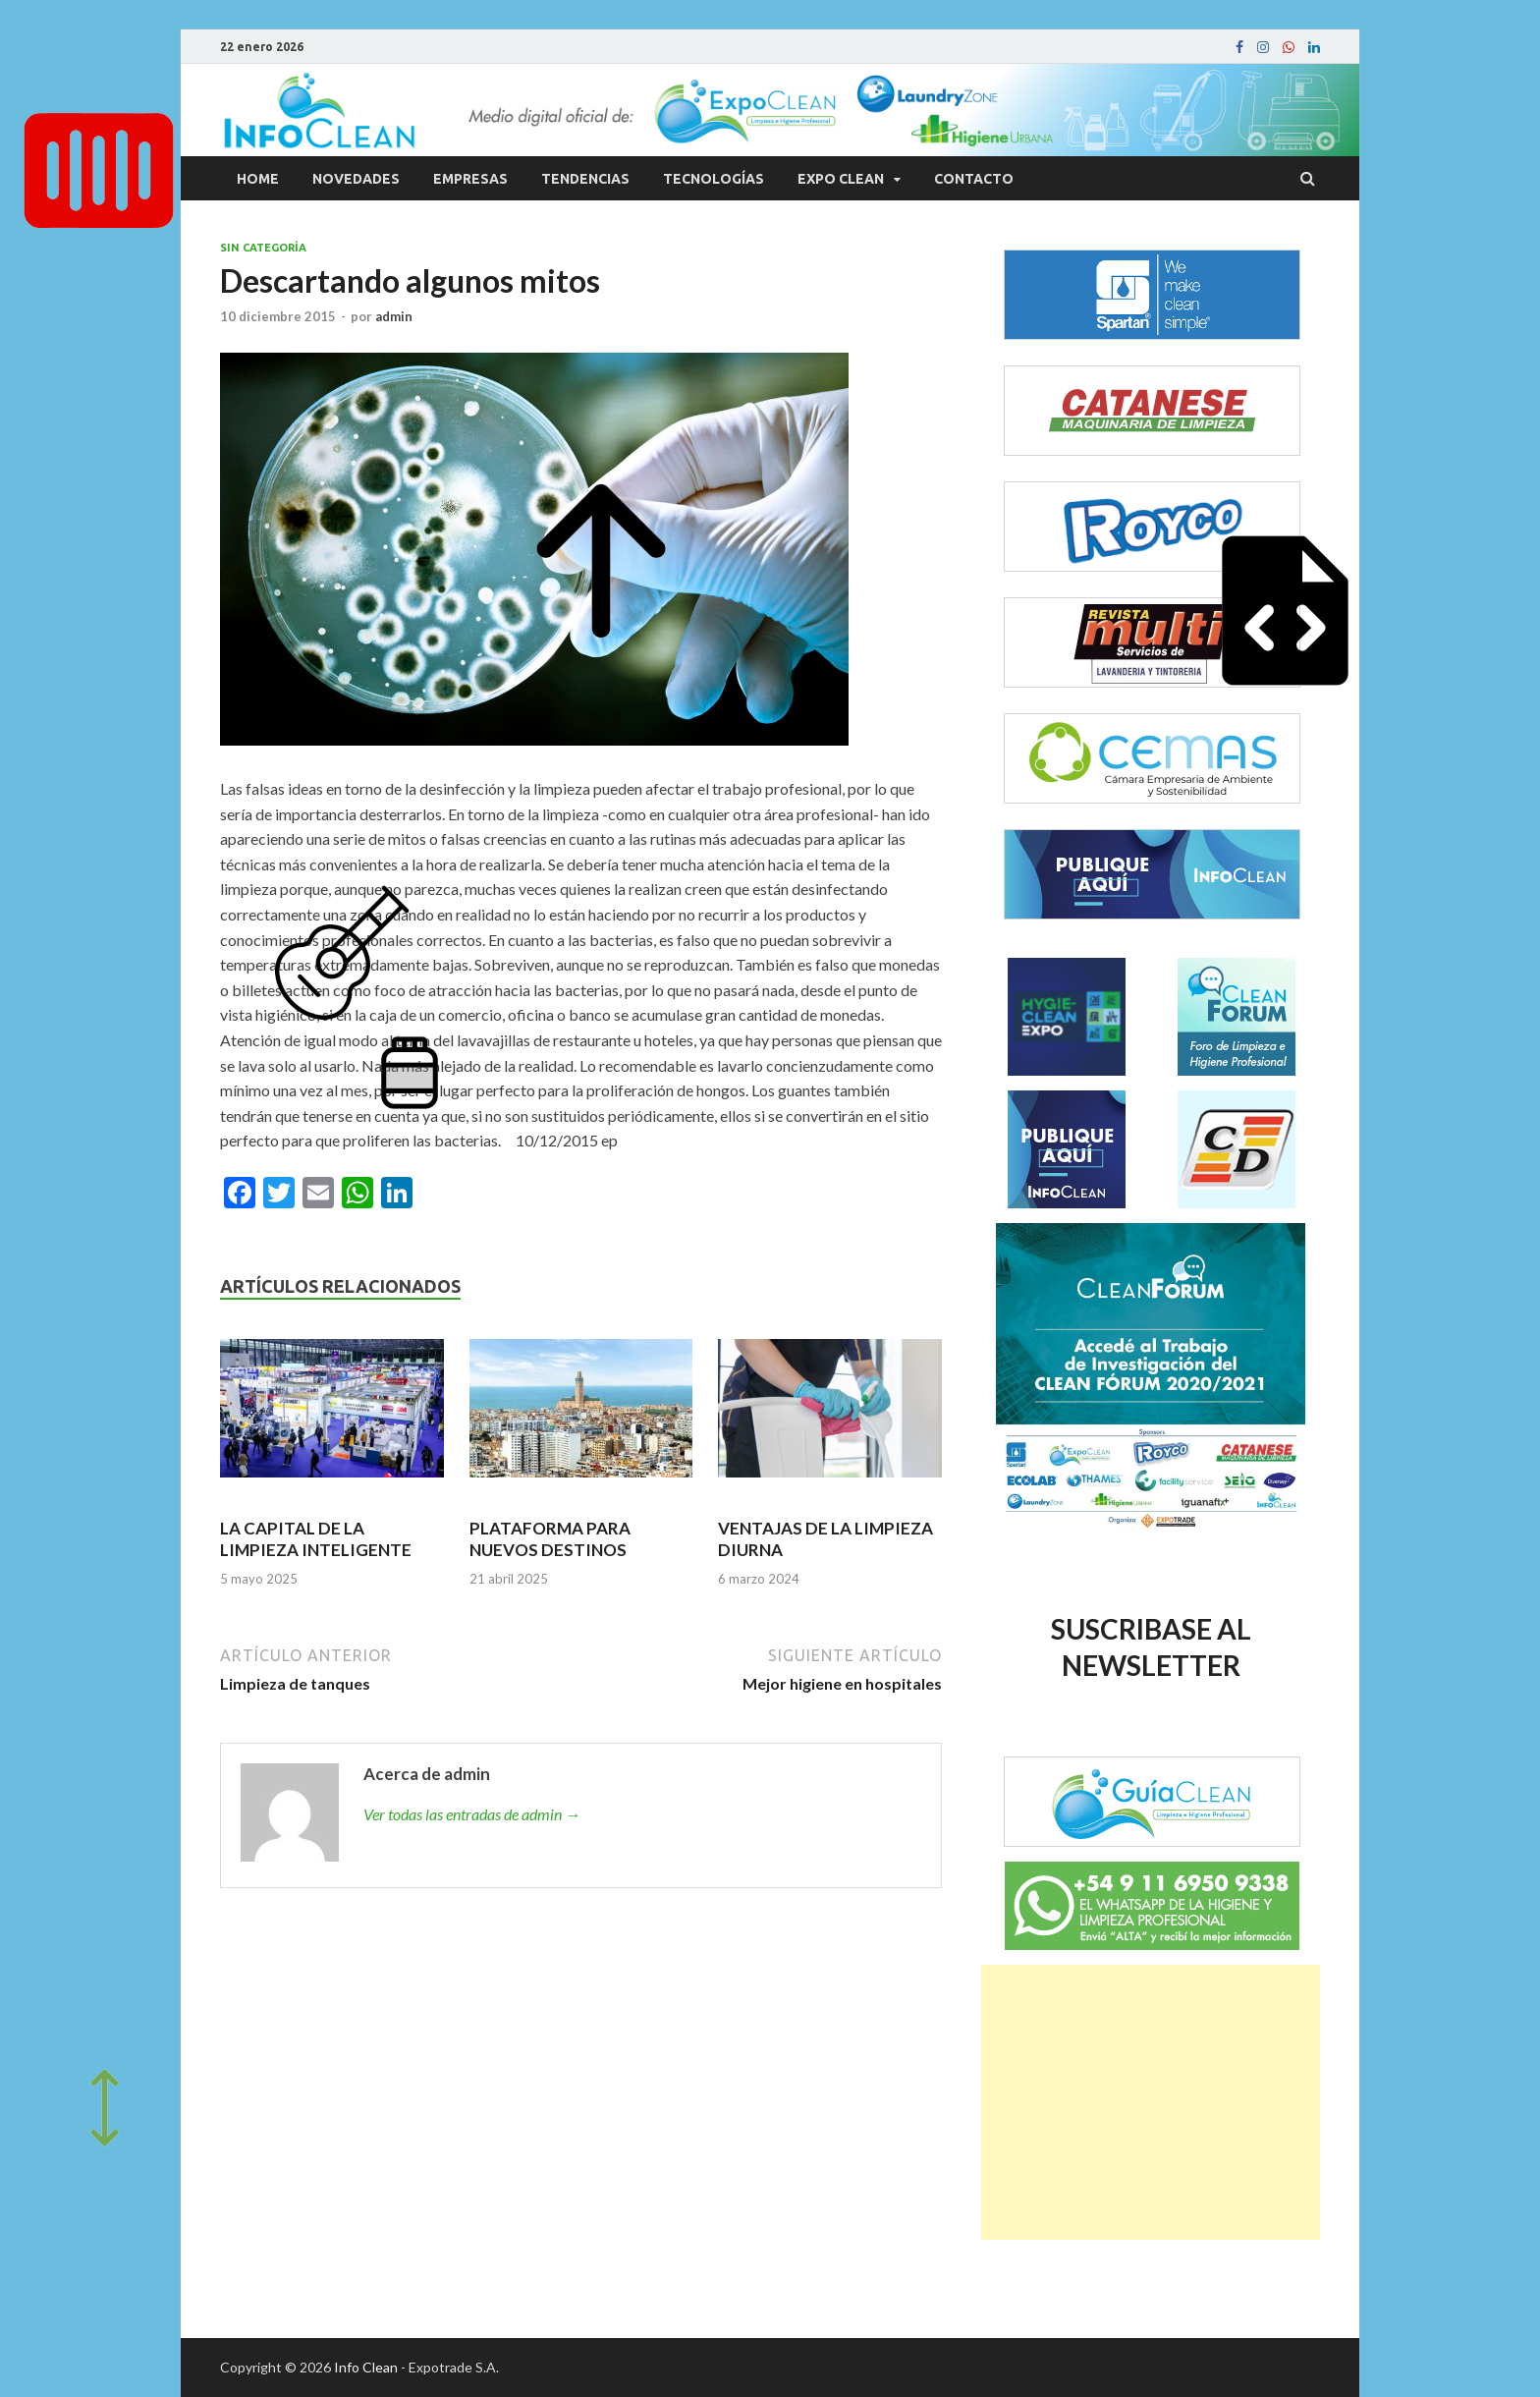 Image resolution: width=1540 pixels, height=2397 pixels. What do you see at coordinates (410, 1073) in the screenshot?
I see `view product or ingredient details` at bounding box center [410, 1073].